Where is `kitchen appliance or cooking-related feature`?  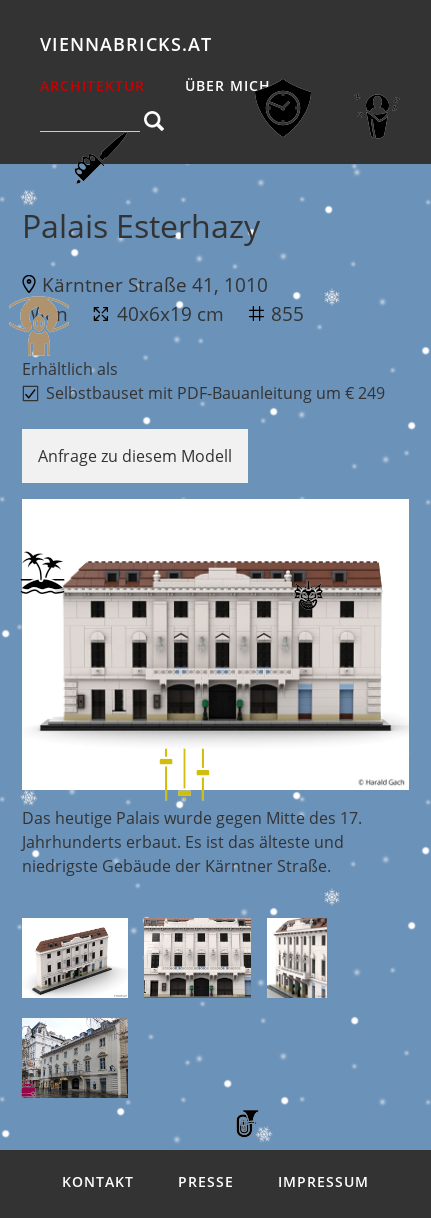
kitchen appliance or cooking-related feature is located at coordinates (27, 1089).